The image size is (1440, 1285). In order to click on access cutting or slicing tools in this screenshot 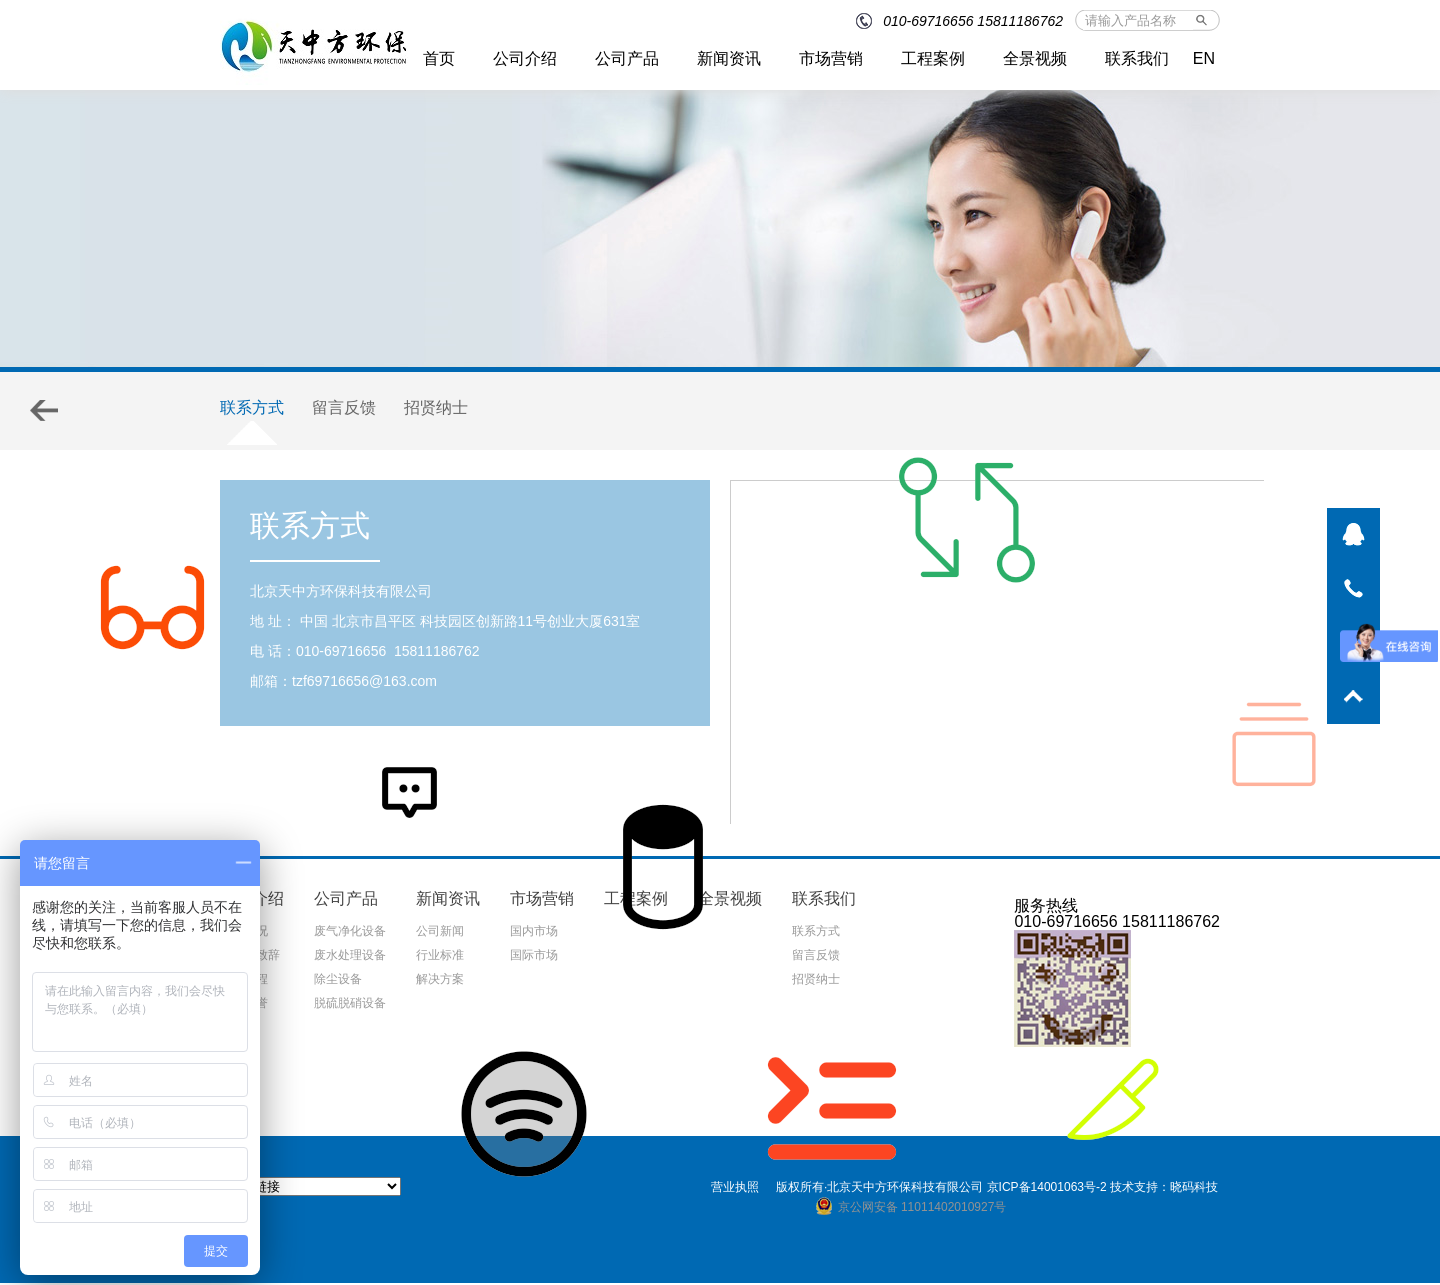, I will do `click(1113, 1101)`.